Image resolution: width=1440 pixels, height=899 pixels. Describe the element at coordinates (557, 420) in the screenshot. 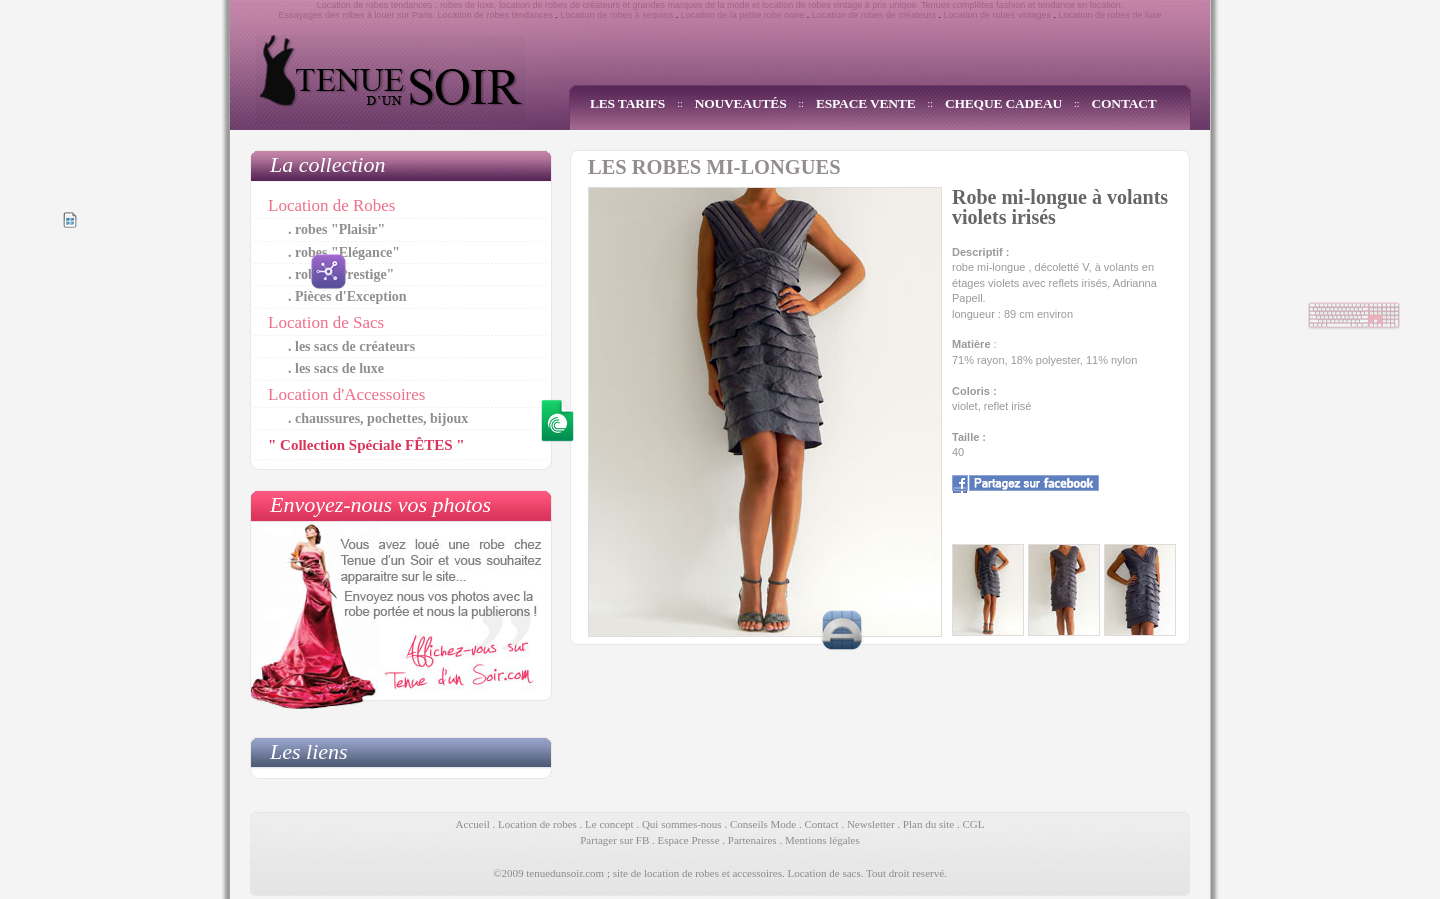

I see `a torrent file ready to open with BitTorrent client` at that location.